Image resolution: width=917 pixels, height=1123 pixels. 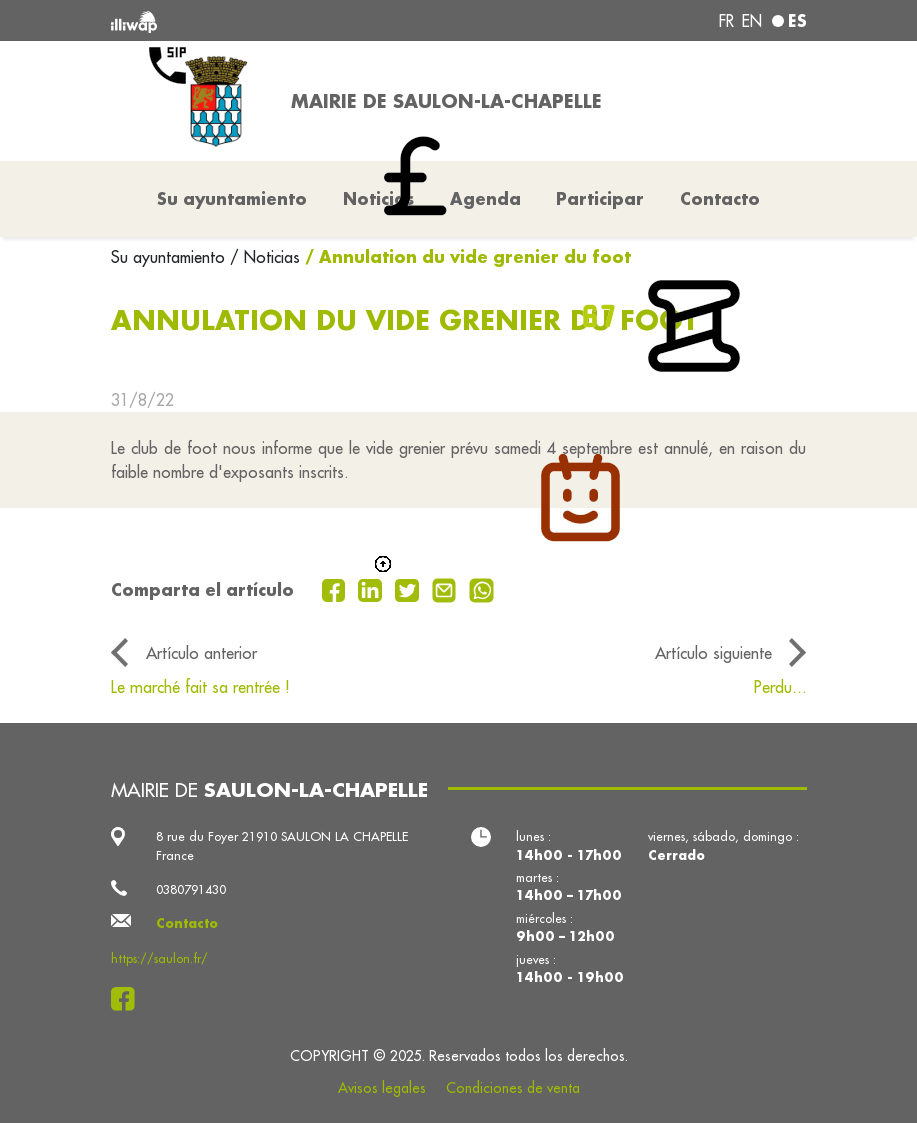 I want to click on displays the number 67 as a label or identifier, so click(x=599, y=316).